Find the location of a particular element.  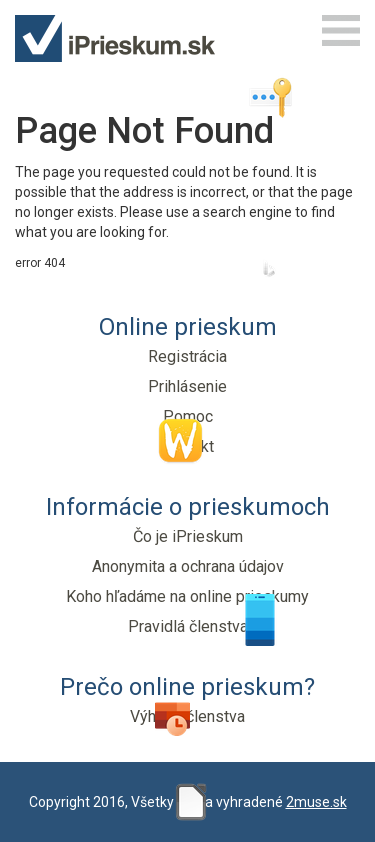

open the wayland display server application is located at coordinates (180, 440).